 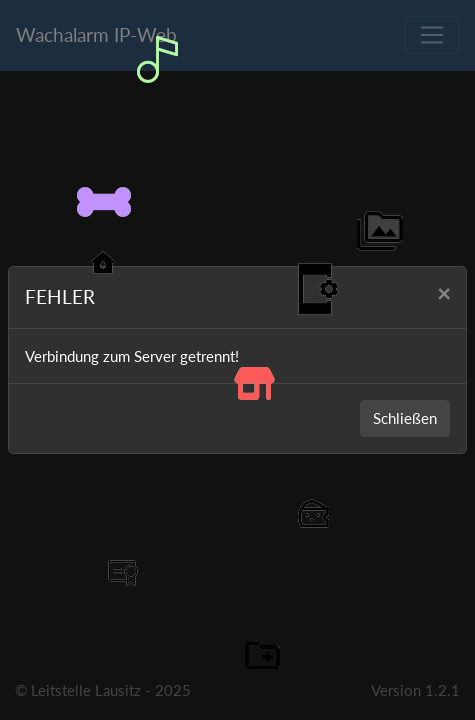 What do you see at coordinates (157, 58) in the screenshot?
I see `access music or audio player` at bounding box center [157, 58].